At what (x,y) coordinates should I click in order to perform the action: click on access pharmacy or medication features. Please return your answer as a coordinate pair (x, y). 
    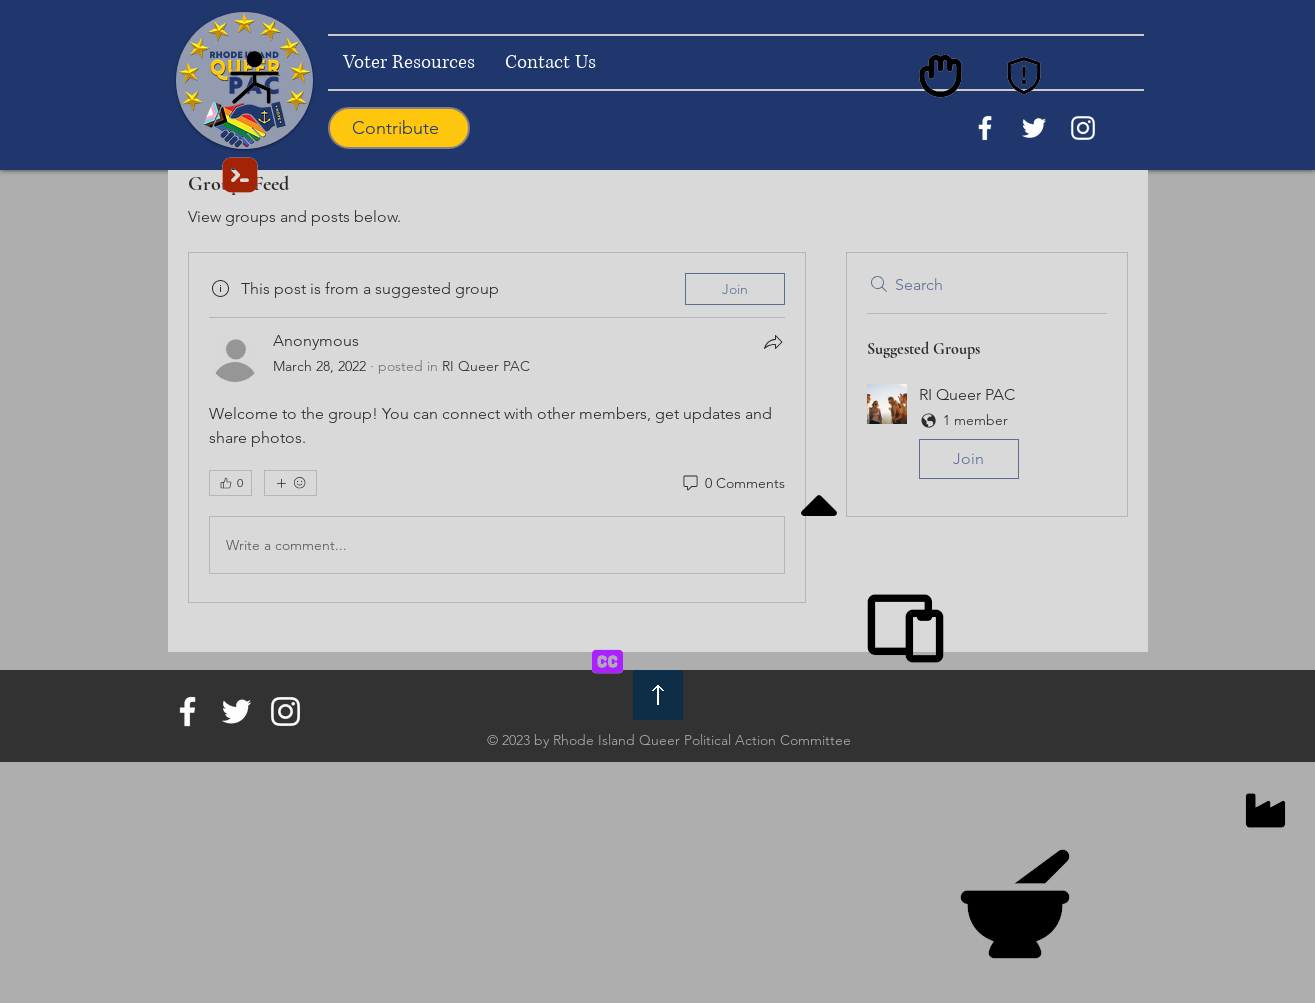
    Looking at the image, I should click on (1015, 904).